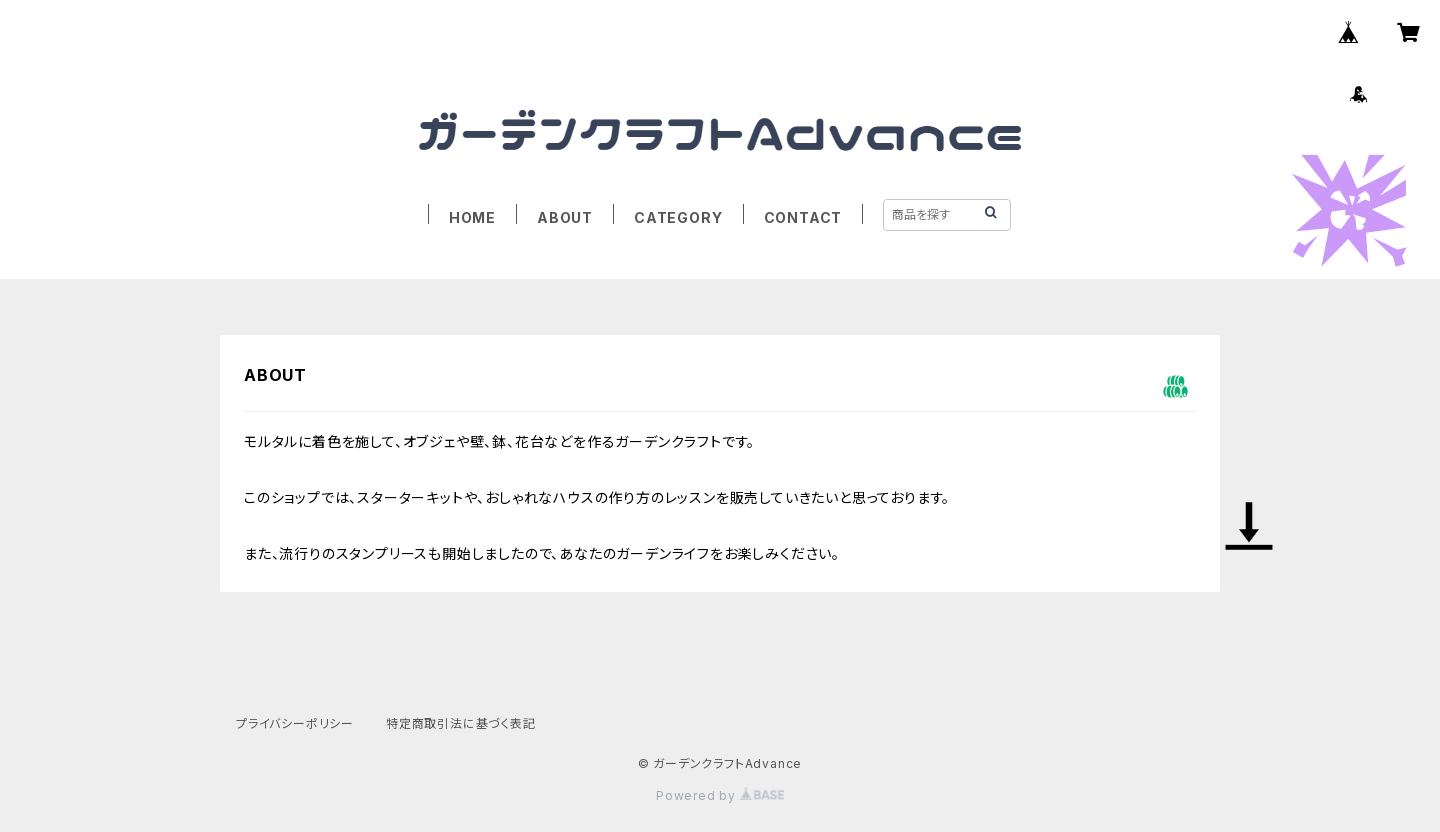 This screenshot has height=832, width=1440. I want to click on access wine cellar or barrel storage inventory, so click(1175, 386).